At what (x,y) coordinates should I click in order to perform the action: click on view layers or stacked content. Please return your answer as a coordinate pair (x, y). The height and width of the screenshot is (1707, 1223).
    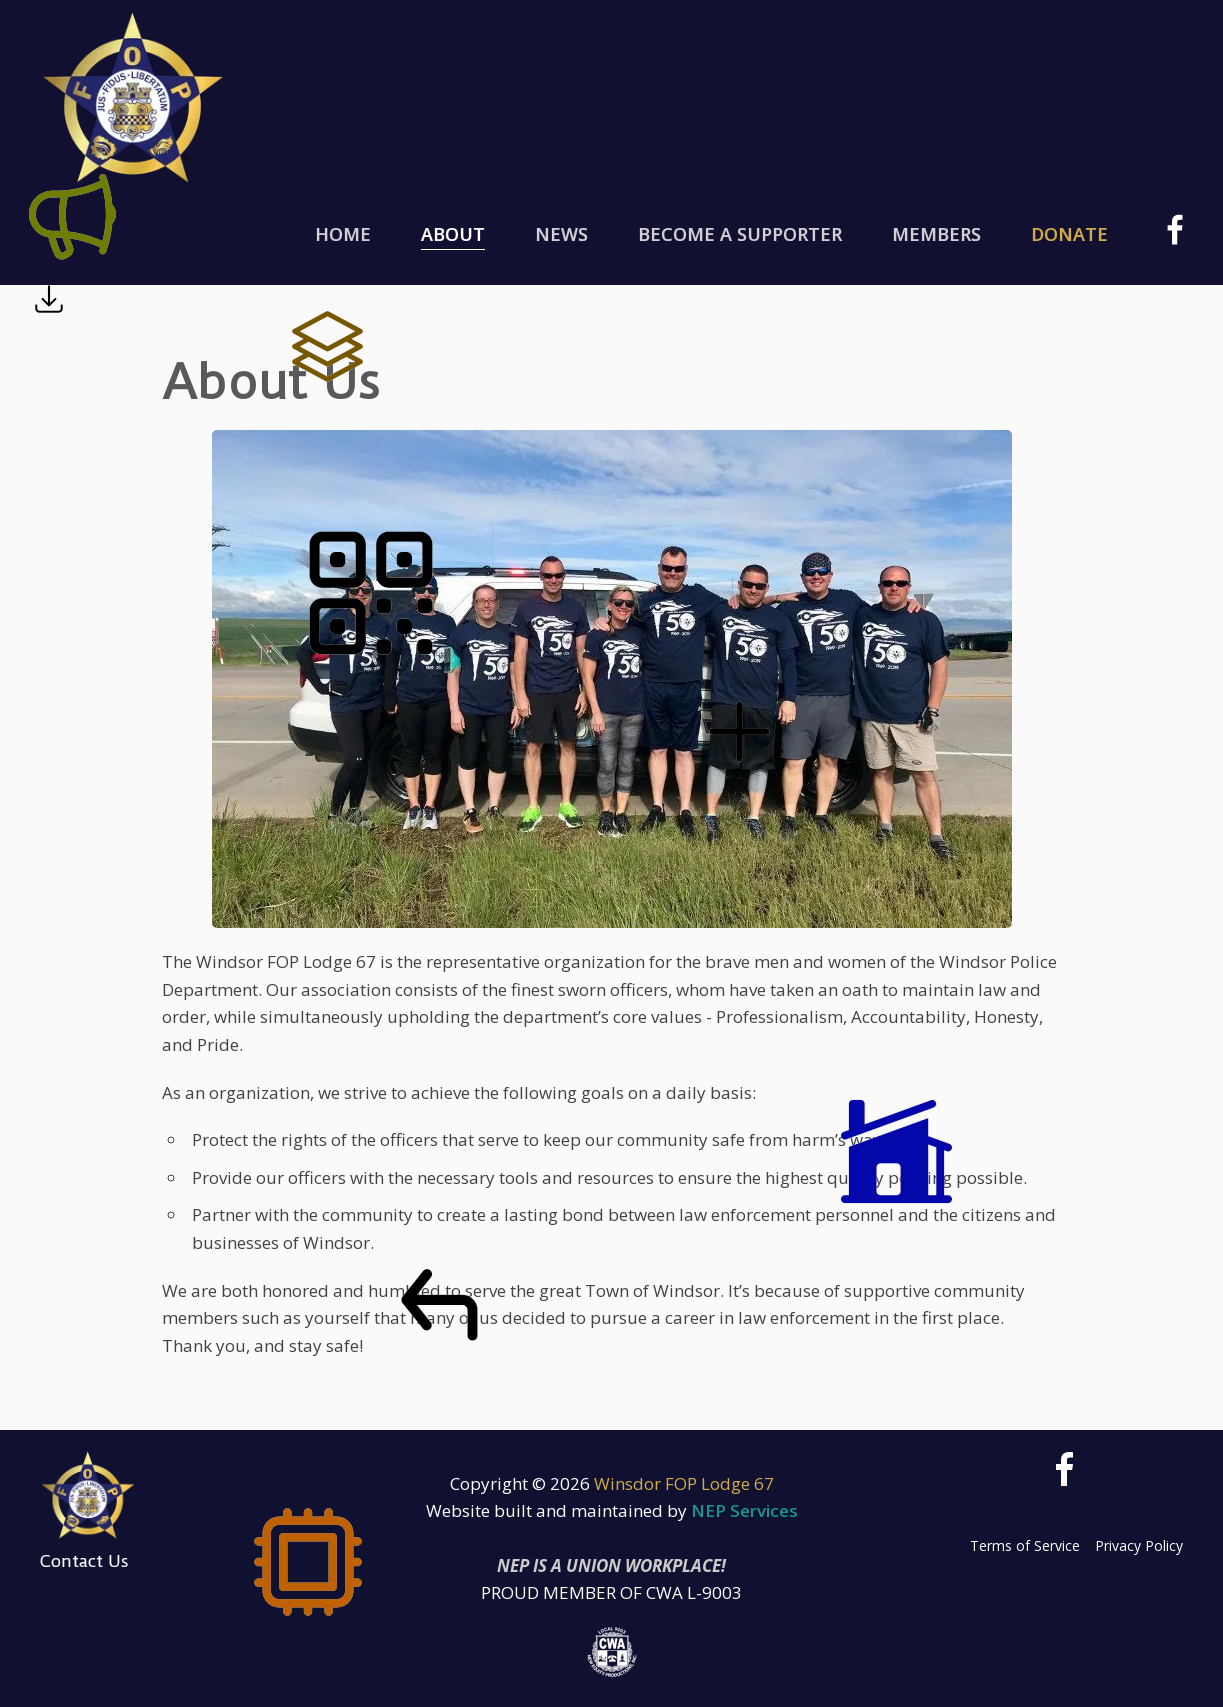
    Looking at the image, I should click on (327, 346).